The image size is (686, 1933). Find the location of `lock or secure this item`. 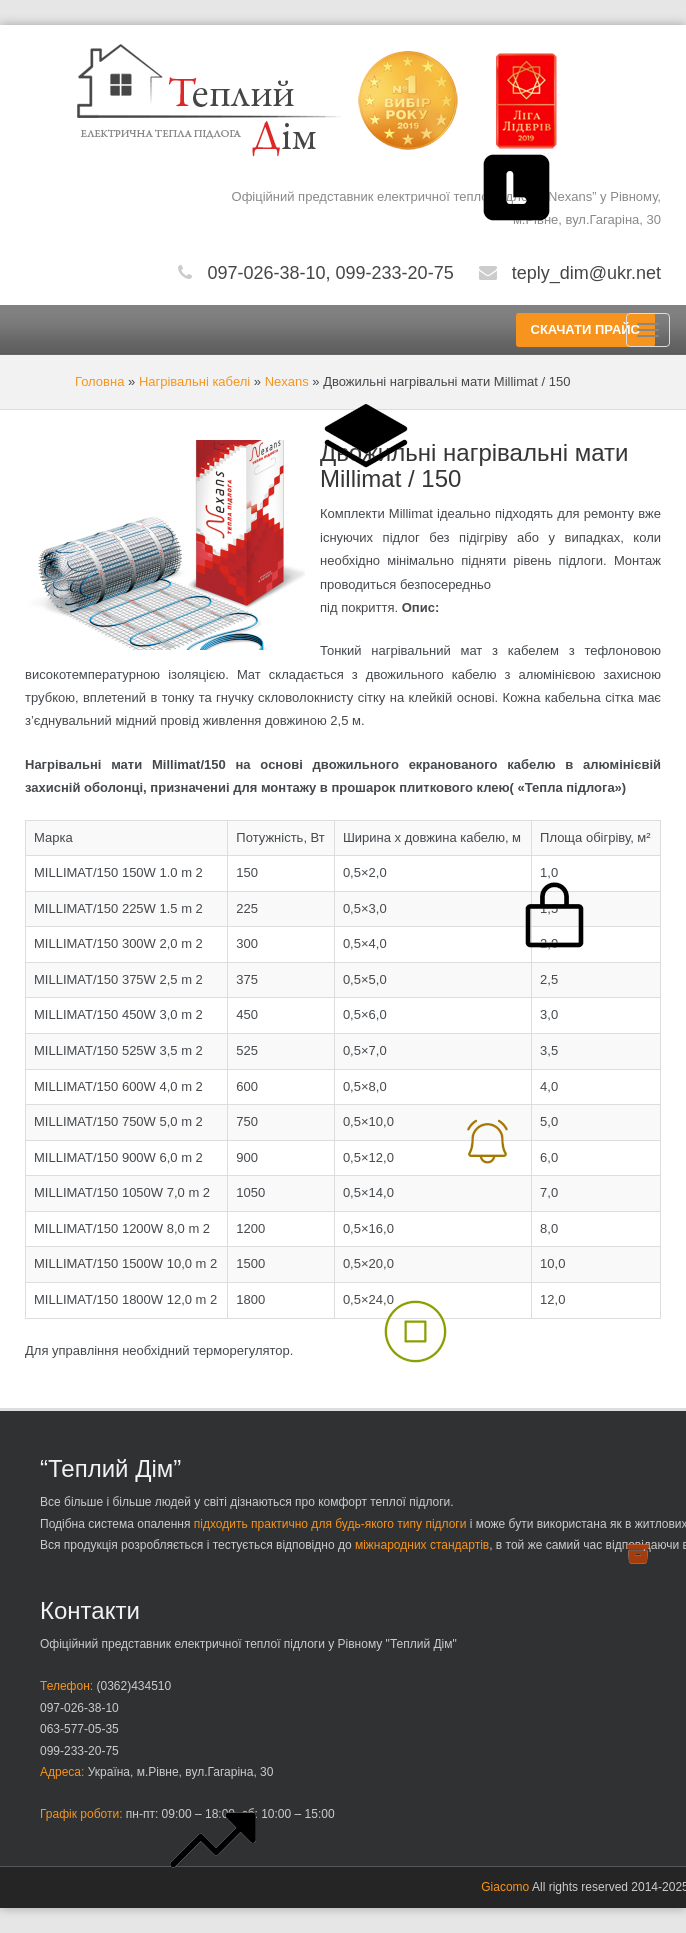

lock or secure this item is located at coordinates (554, 918).